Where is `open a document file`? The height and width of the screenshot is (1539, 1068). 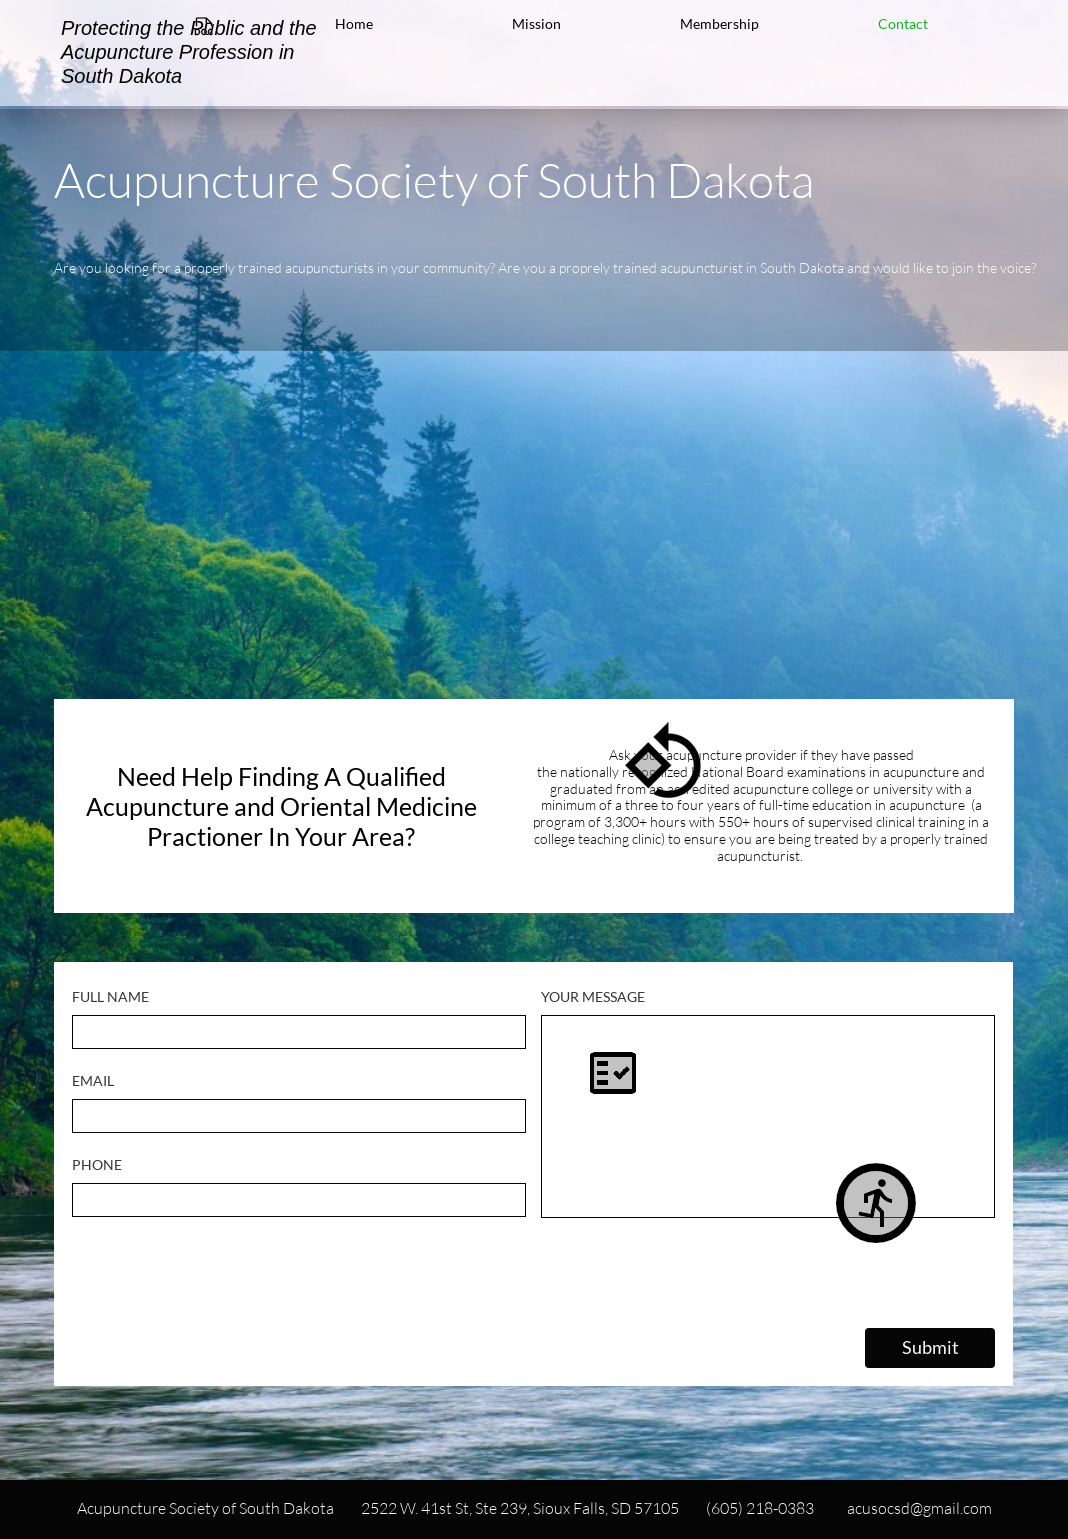 open a document file is located at coordinates (204, 27).